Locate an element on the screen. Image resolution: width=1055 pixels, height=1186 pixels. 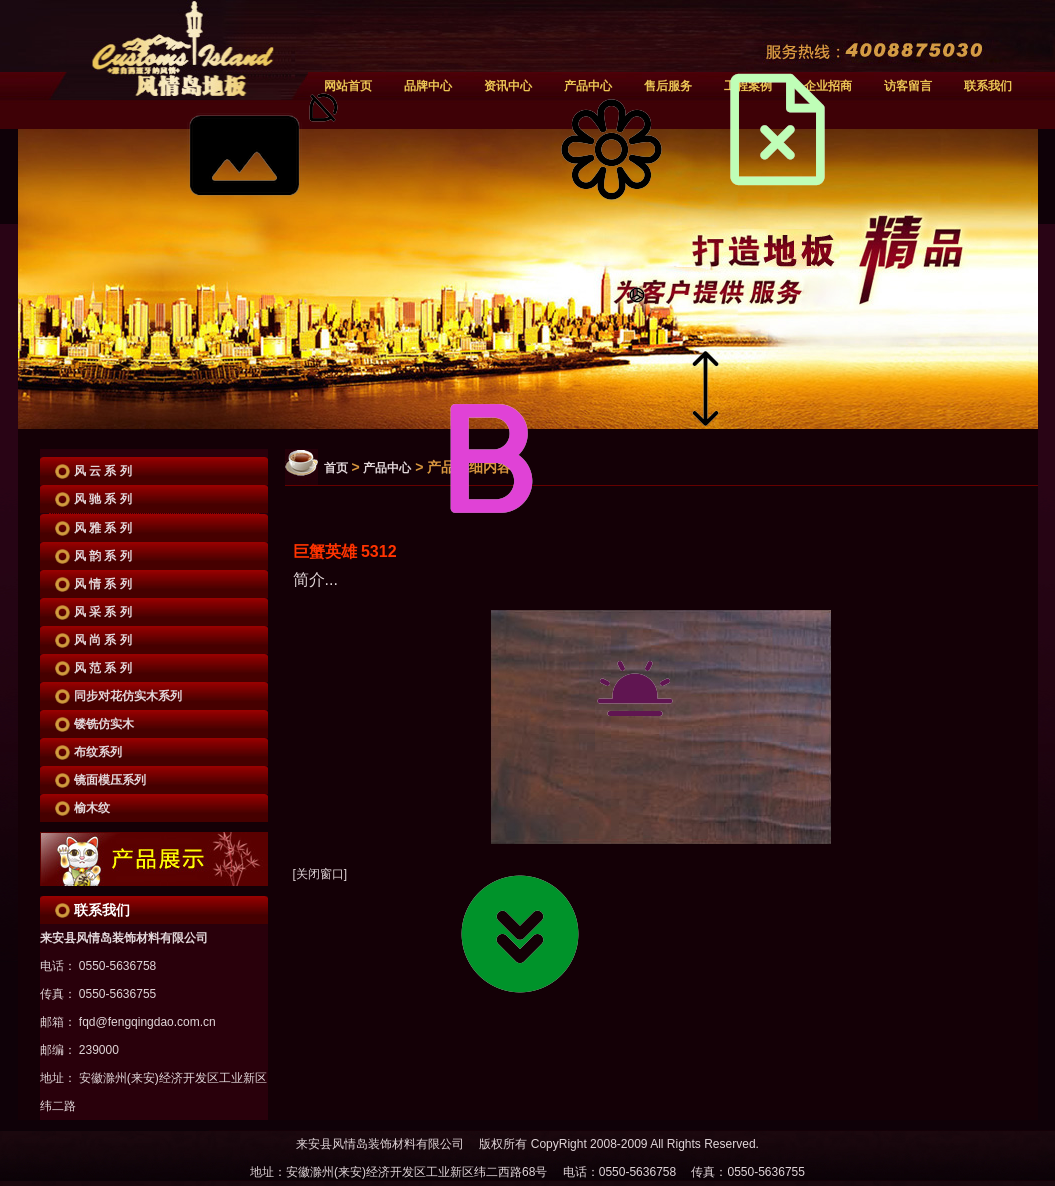
adjust height or vertical size is located at coordinates (705, 388).